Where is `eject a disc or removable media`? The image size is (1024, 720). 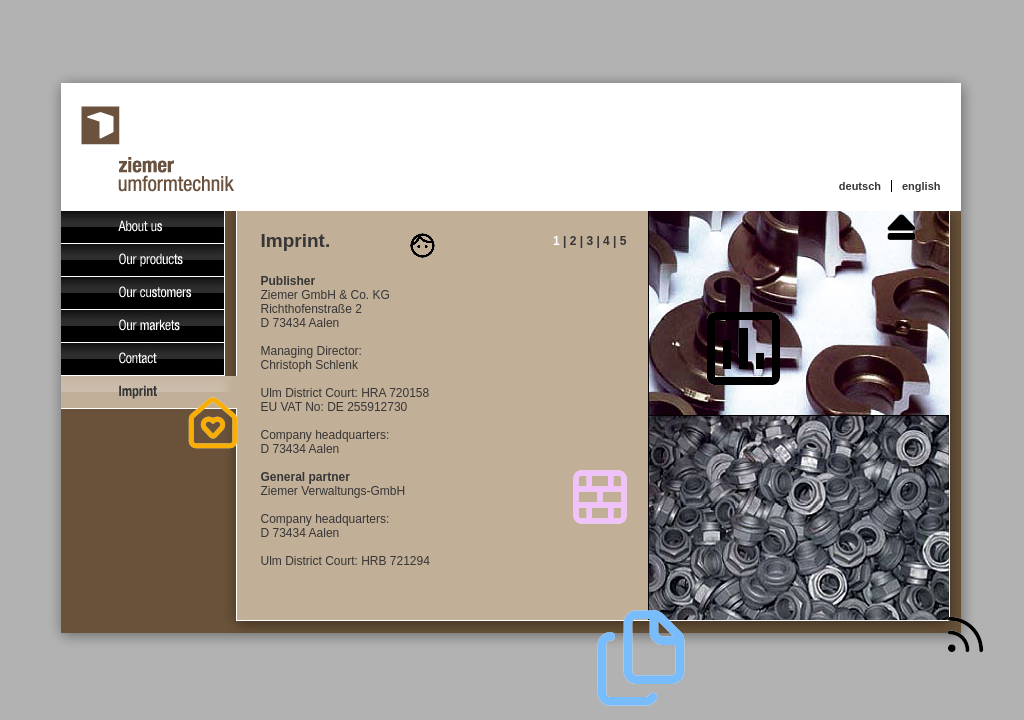
eject a disc or removable media is located at coordinates (901, 229).